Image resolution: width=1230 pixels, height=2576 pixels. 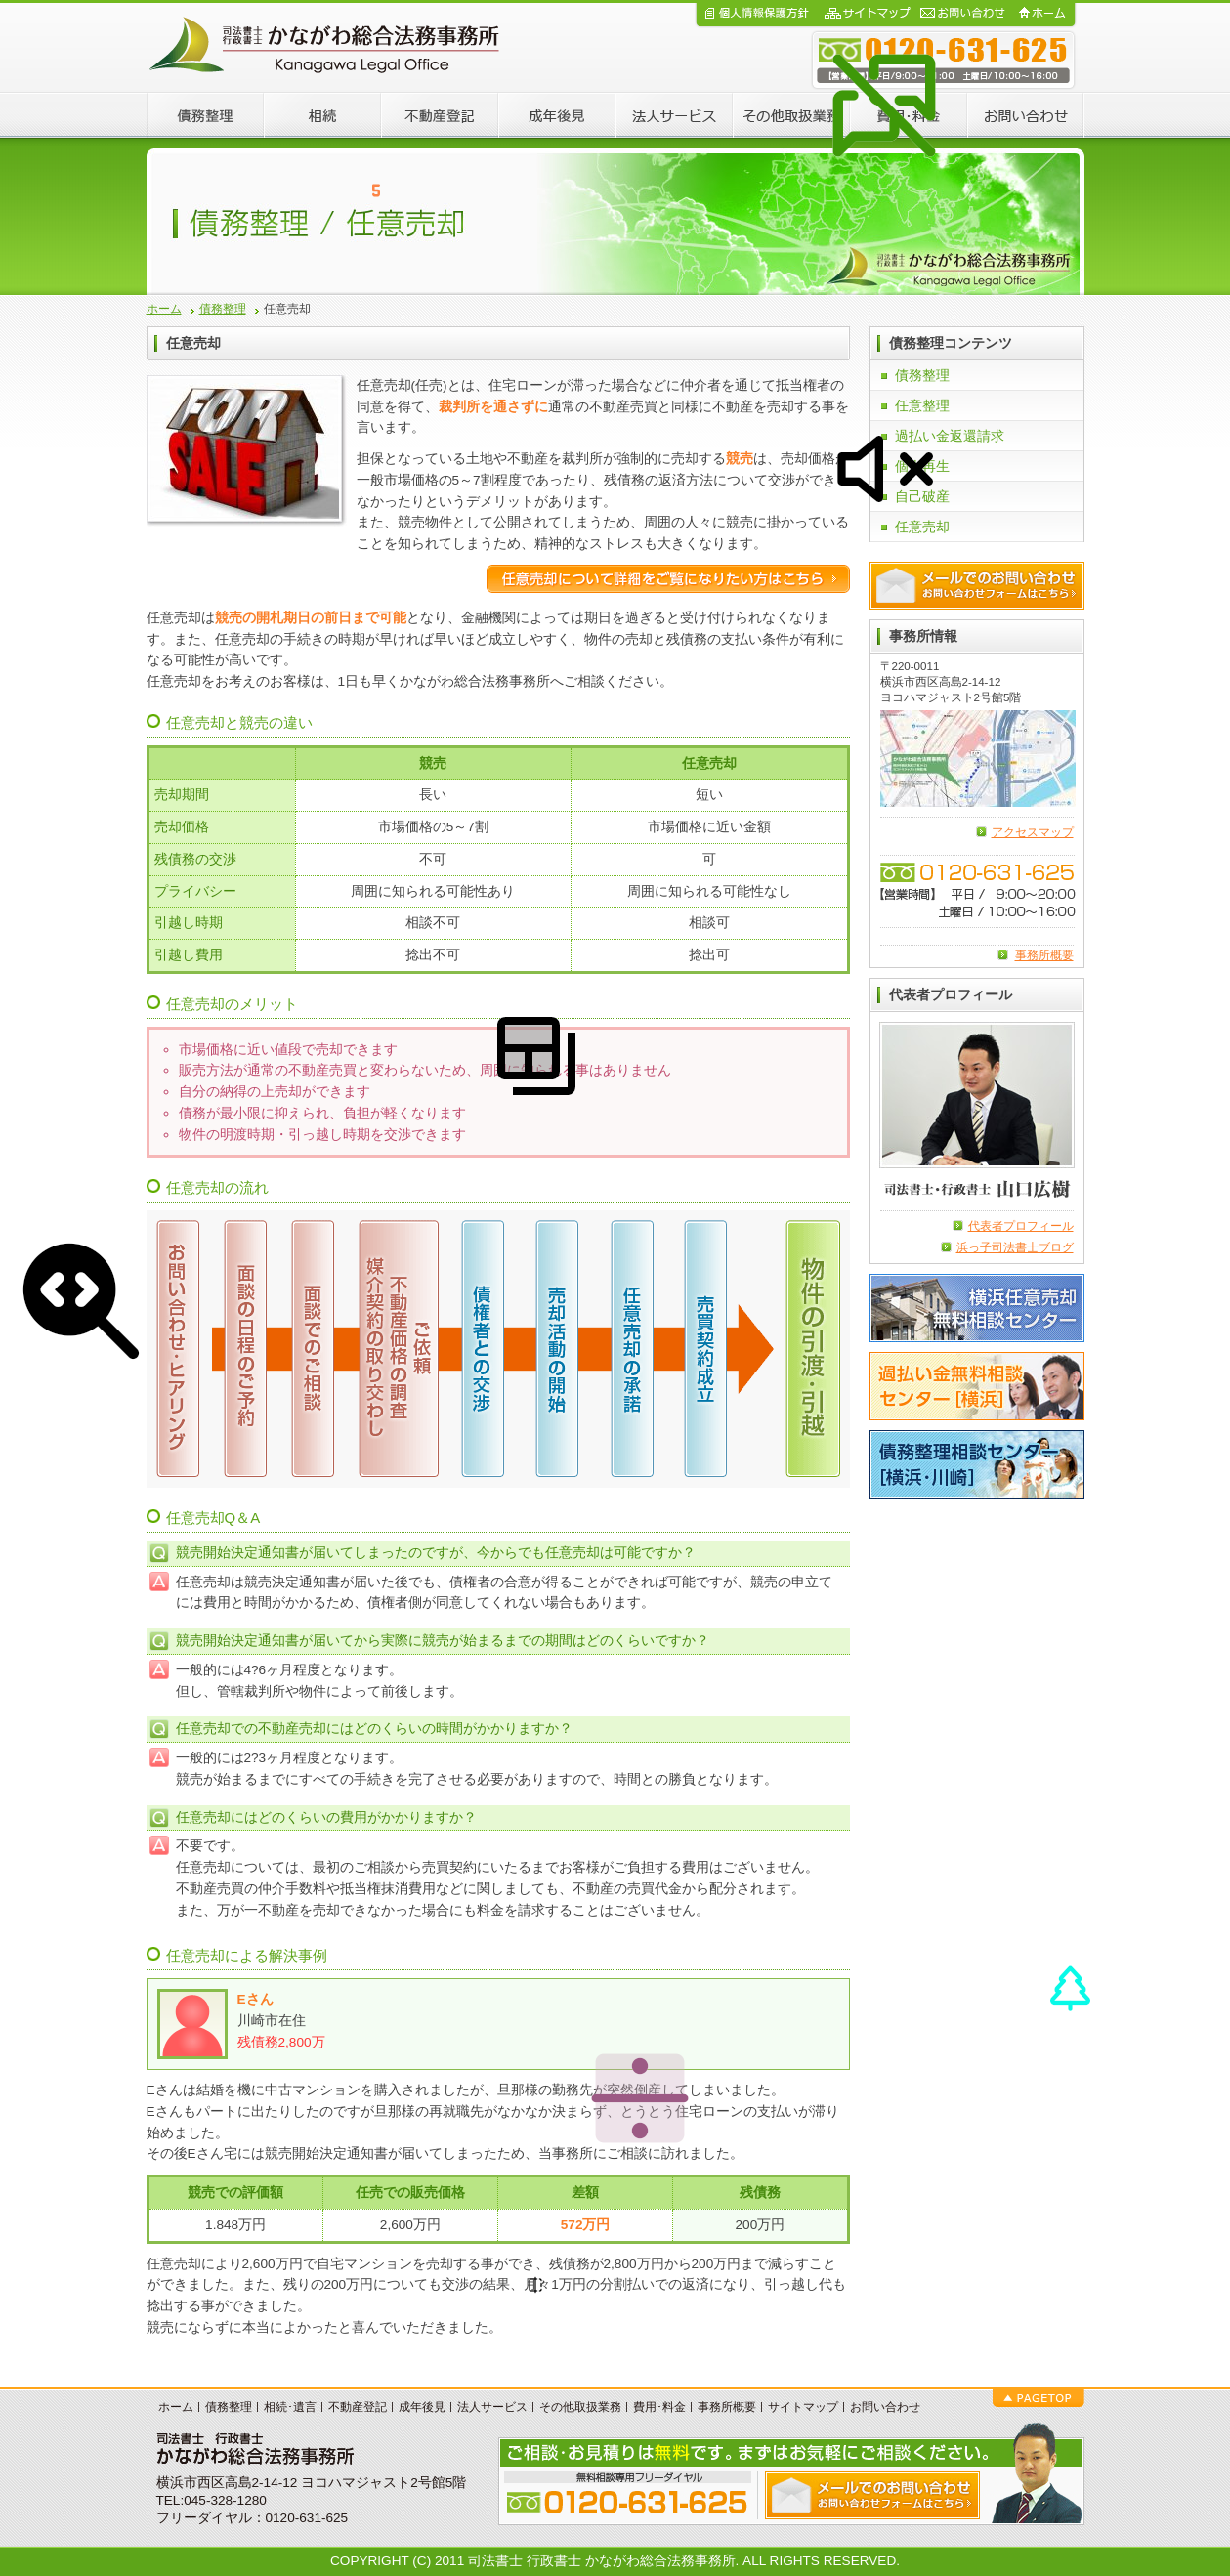 What do you see at coordinates (884, 106) in the screenshot?
I see `mute or disable message notifications` at bounding box center [884, 106].